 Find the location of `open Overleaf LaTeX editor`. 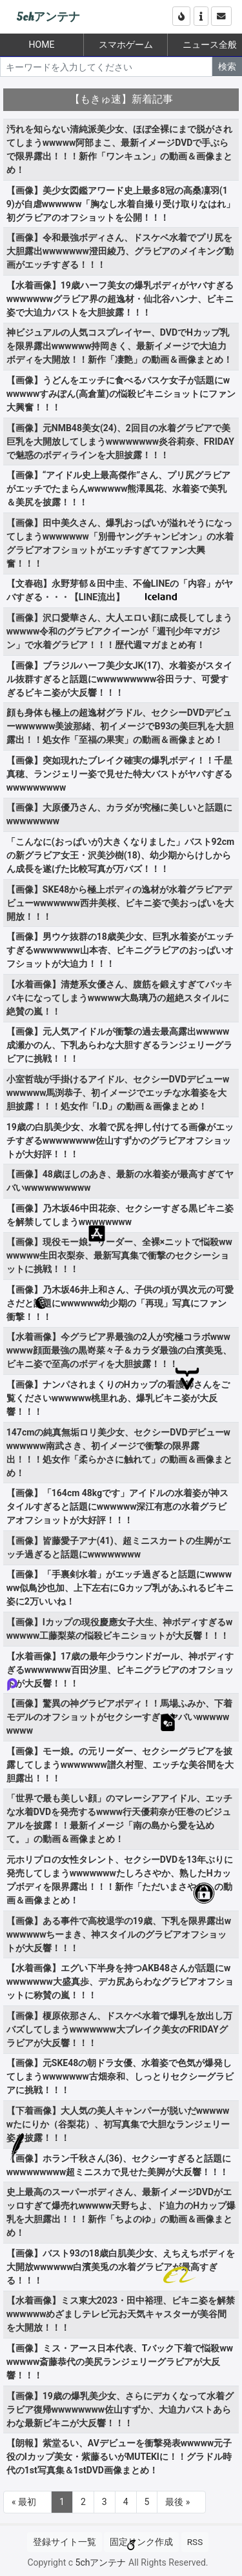

open Overleaf LaTeX editor is located at coordinates (132, 2545).